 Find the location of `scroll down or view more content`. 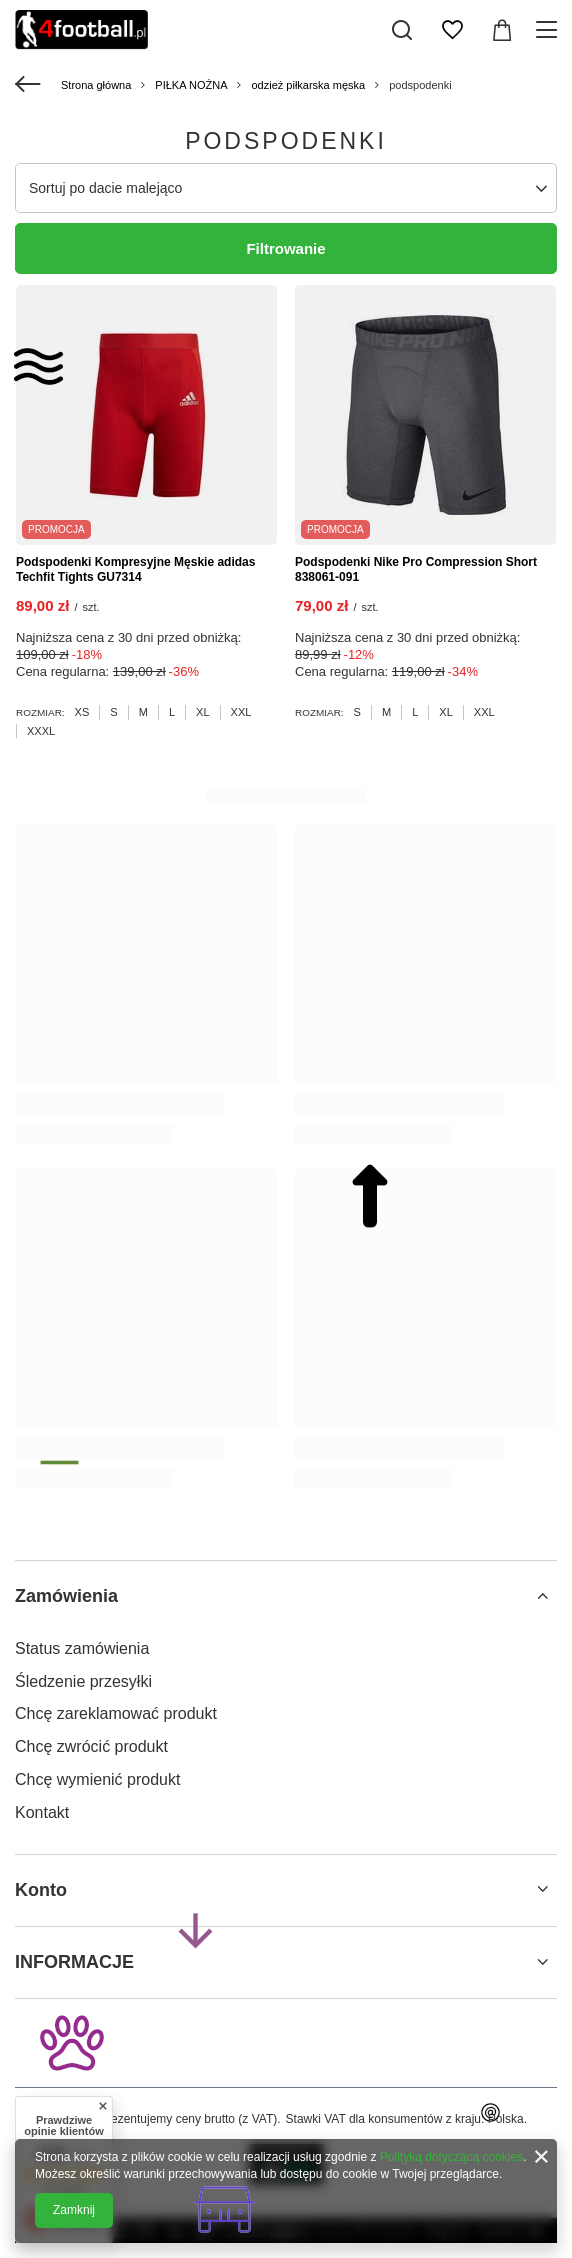

scroll down or view more content is located at coordinates (195, 1930).